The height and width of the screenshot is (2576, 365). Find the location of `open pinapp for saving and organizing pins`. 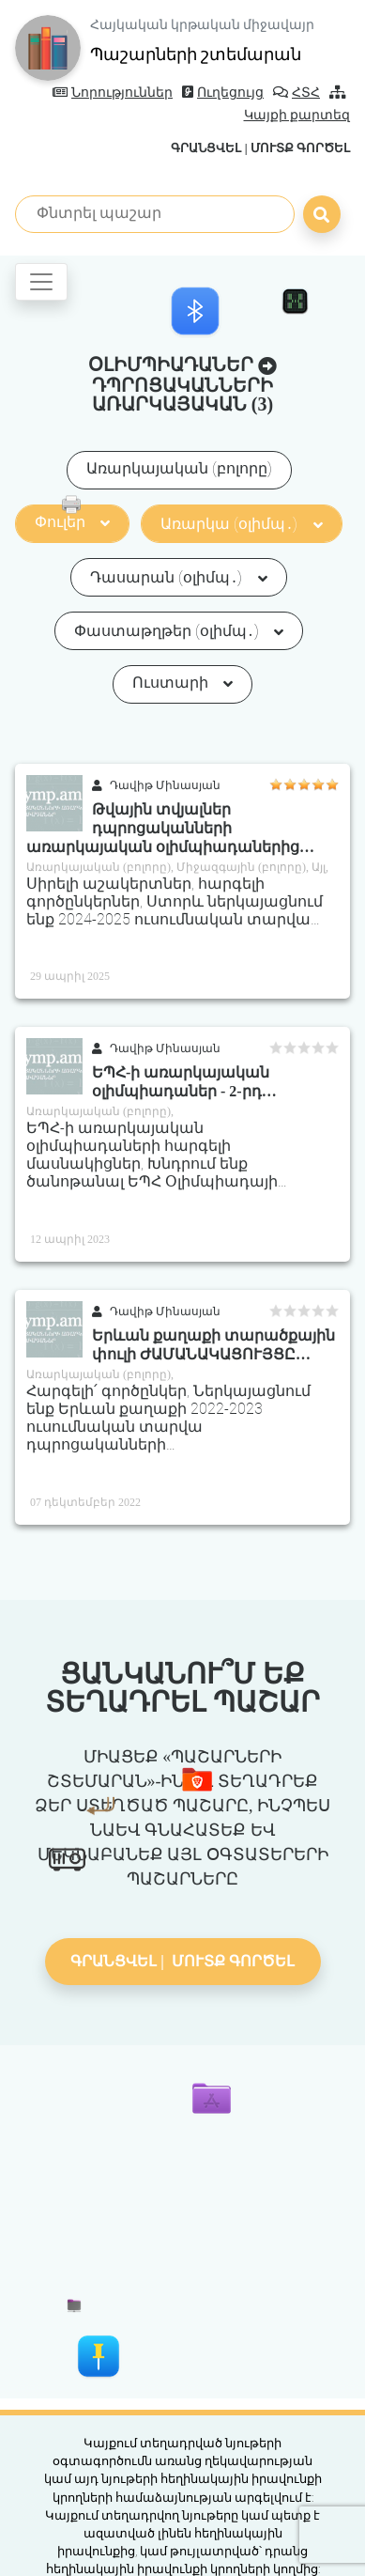

open pinapp for saving and organizing pins is located at coordinates (99, 2356).